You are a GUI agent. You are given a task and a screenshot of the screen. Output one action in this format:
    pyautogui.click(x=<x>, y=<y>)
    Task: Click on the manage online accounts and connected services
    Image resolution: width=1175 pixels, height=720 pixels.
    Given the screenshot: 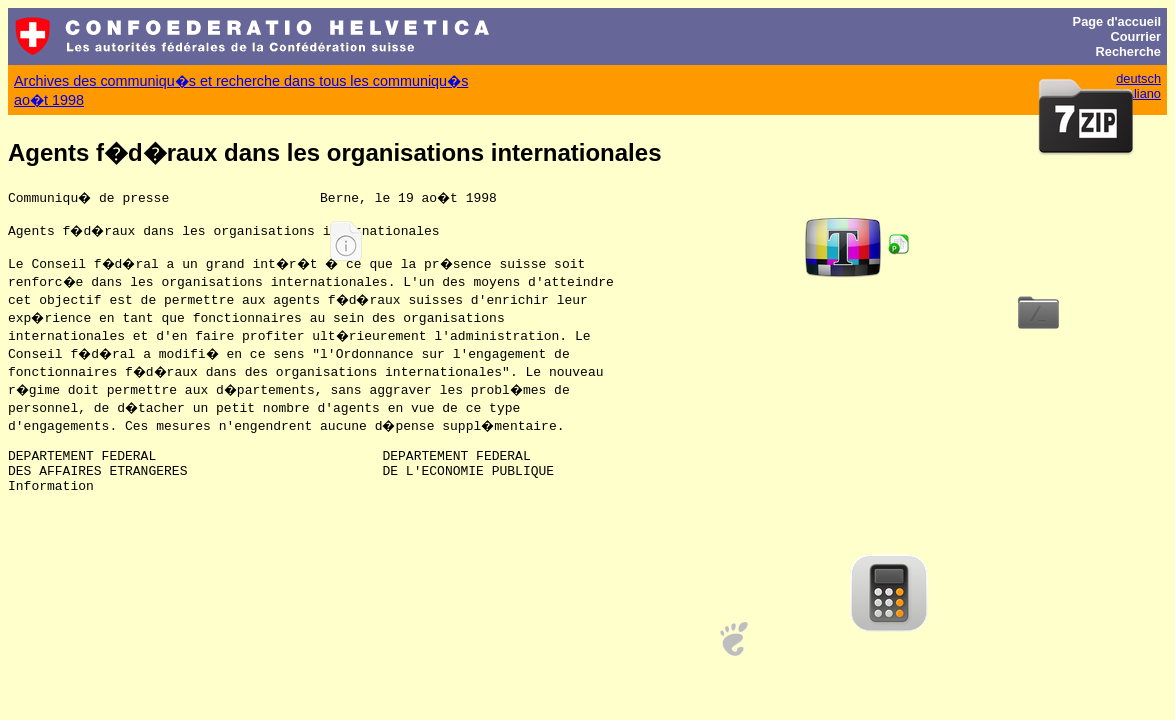 What is the action you would take?
    pyautogui.click(x=467, y=487)
    